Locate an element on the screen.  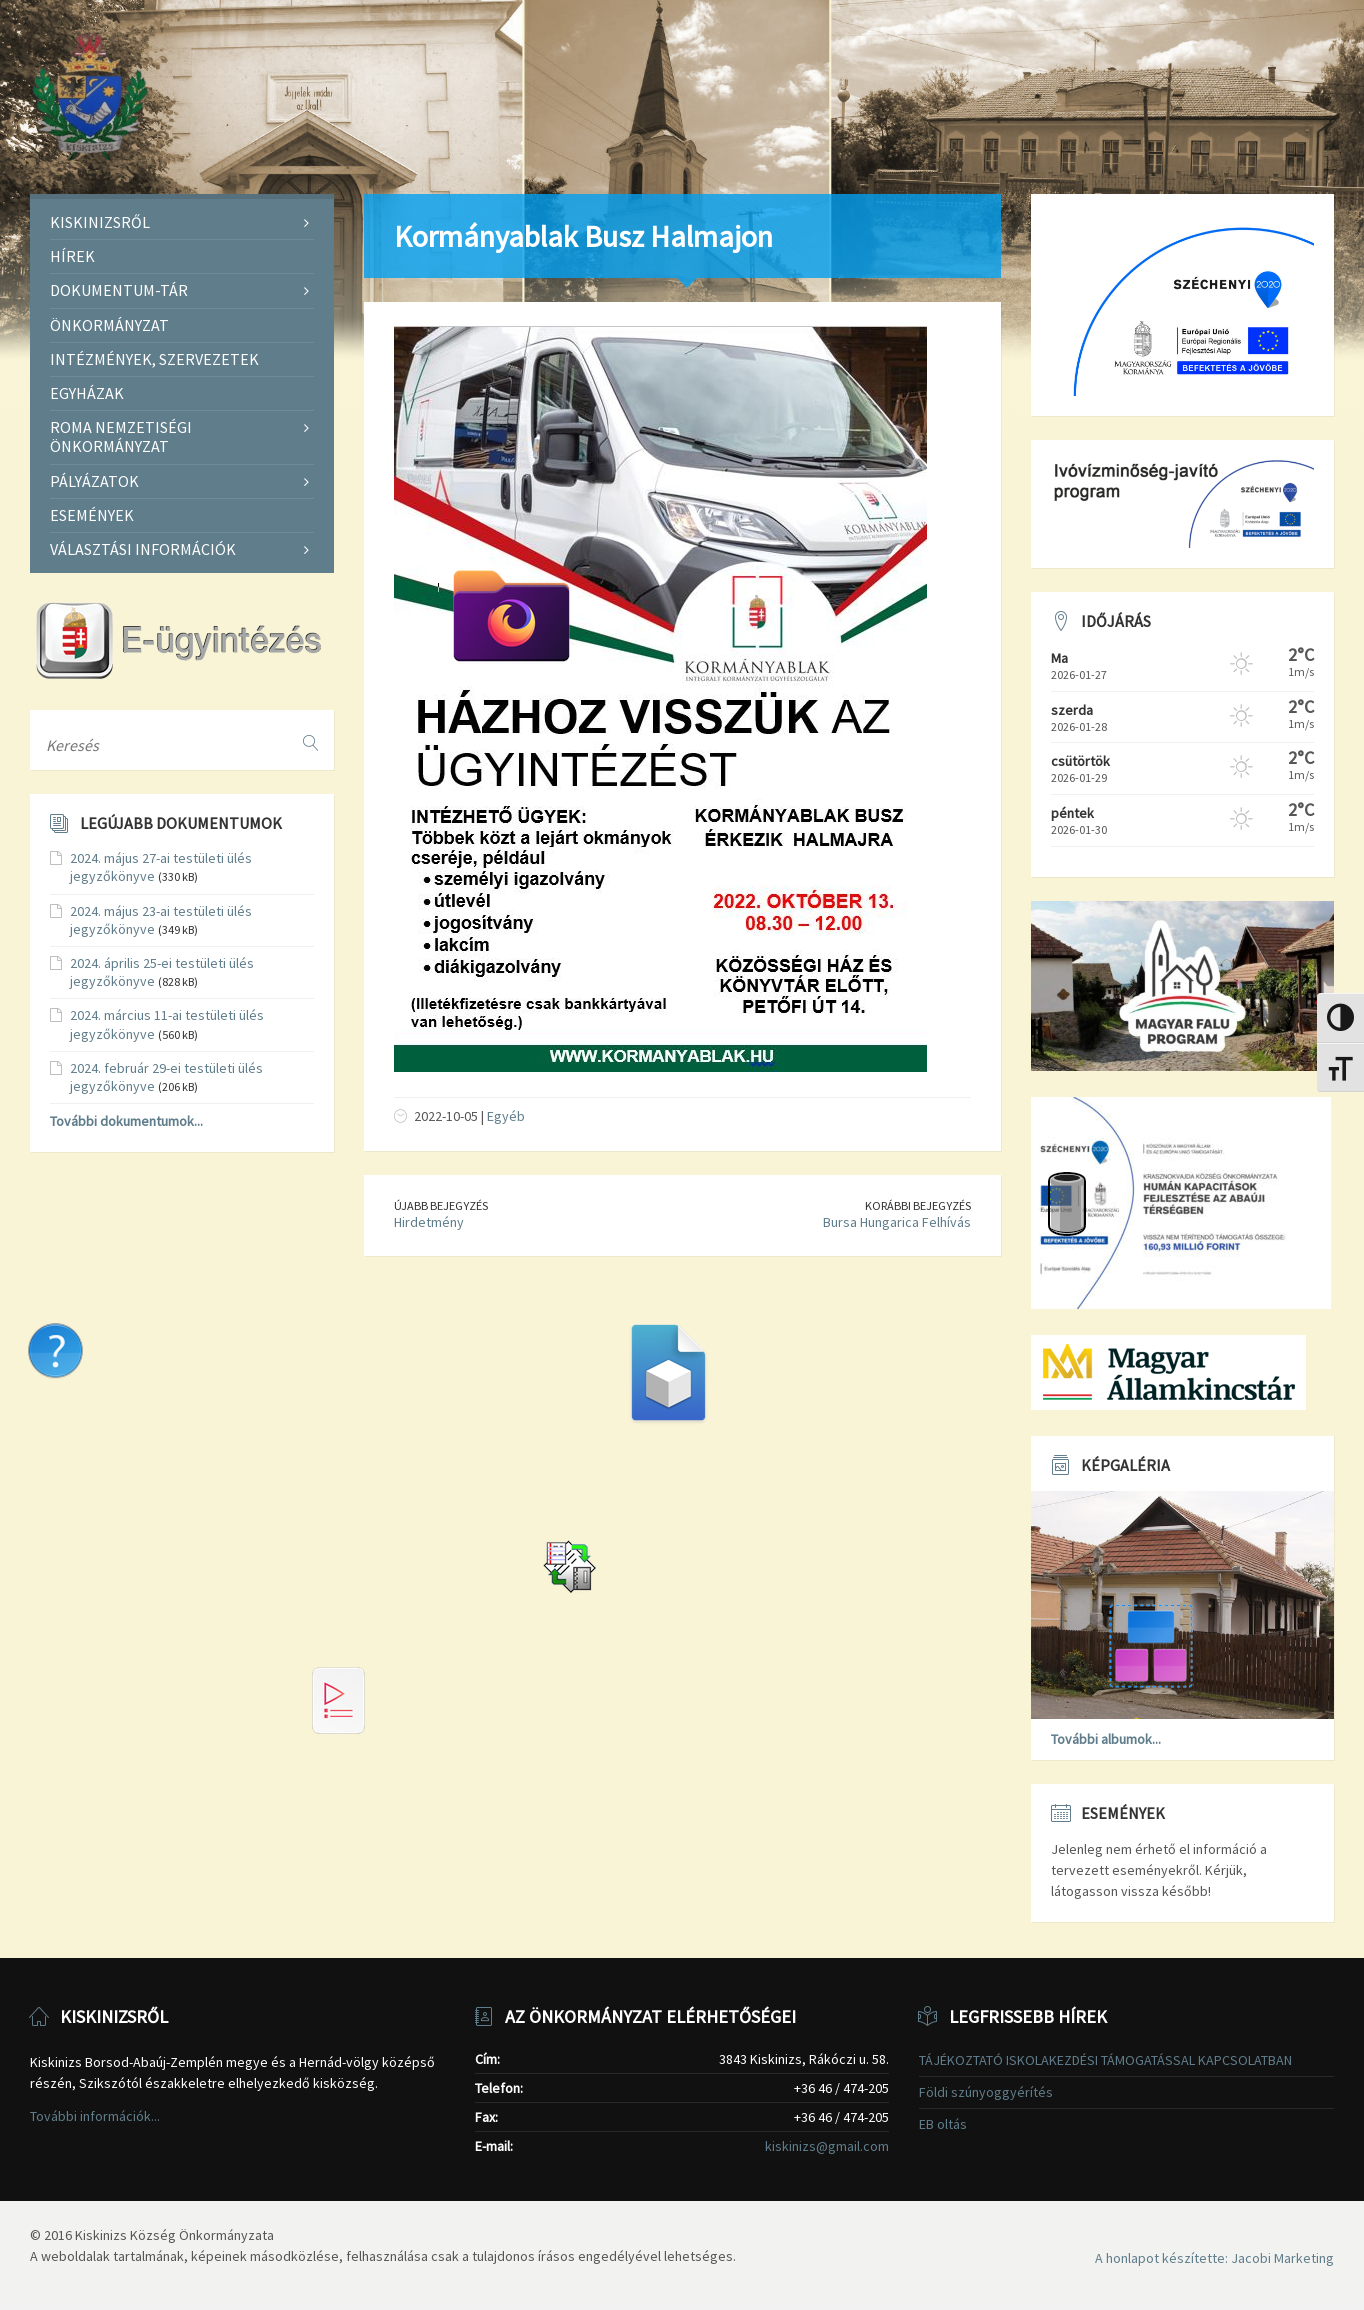
select all items in the current view is located at coordinates (1151, 1646).